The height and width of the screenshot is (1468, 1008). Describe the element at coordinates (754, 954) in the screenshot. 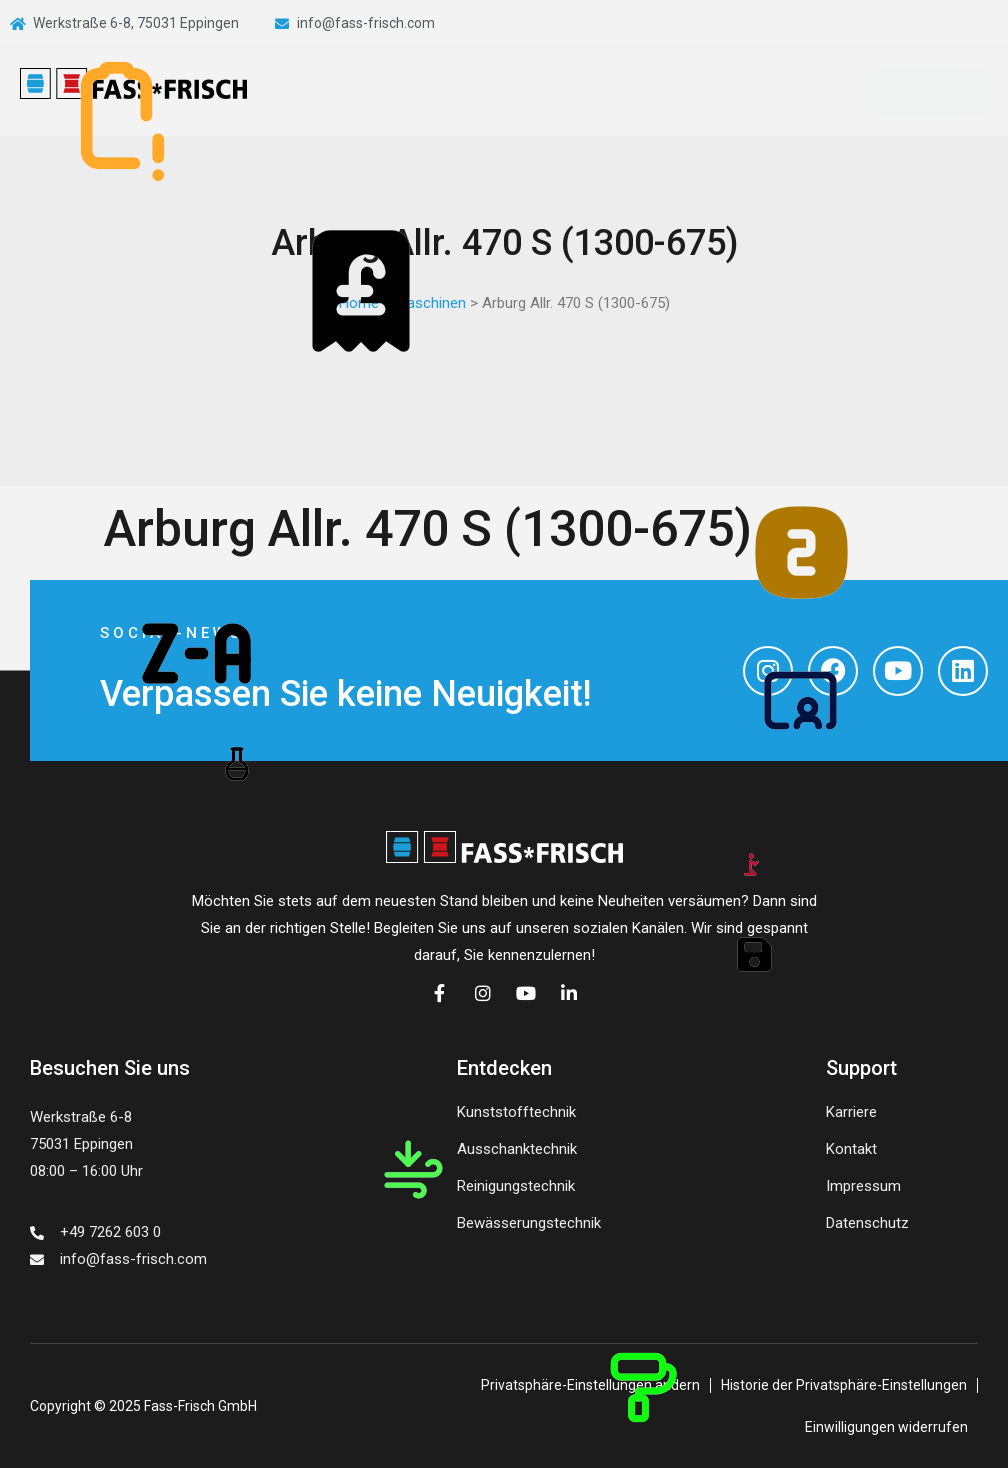

I see `save current file or document` at that location.